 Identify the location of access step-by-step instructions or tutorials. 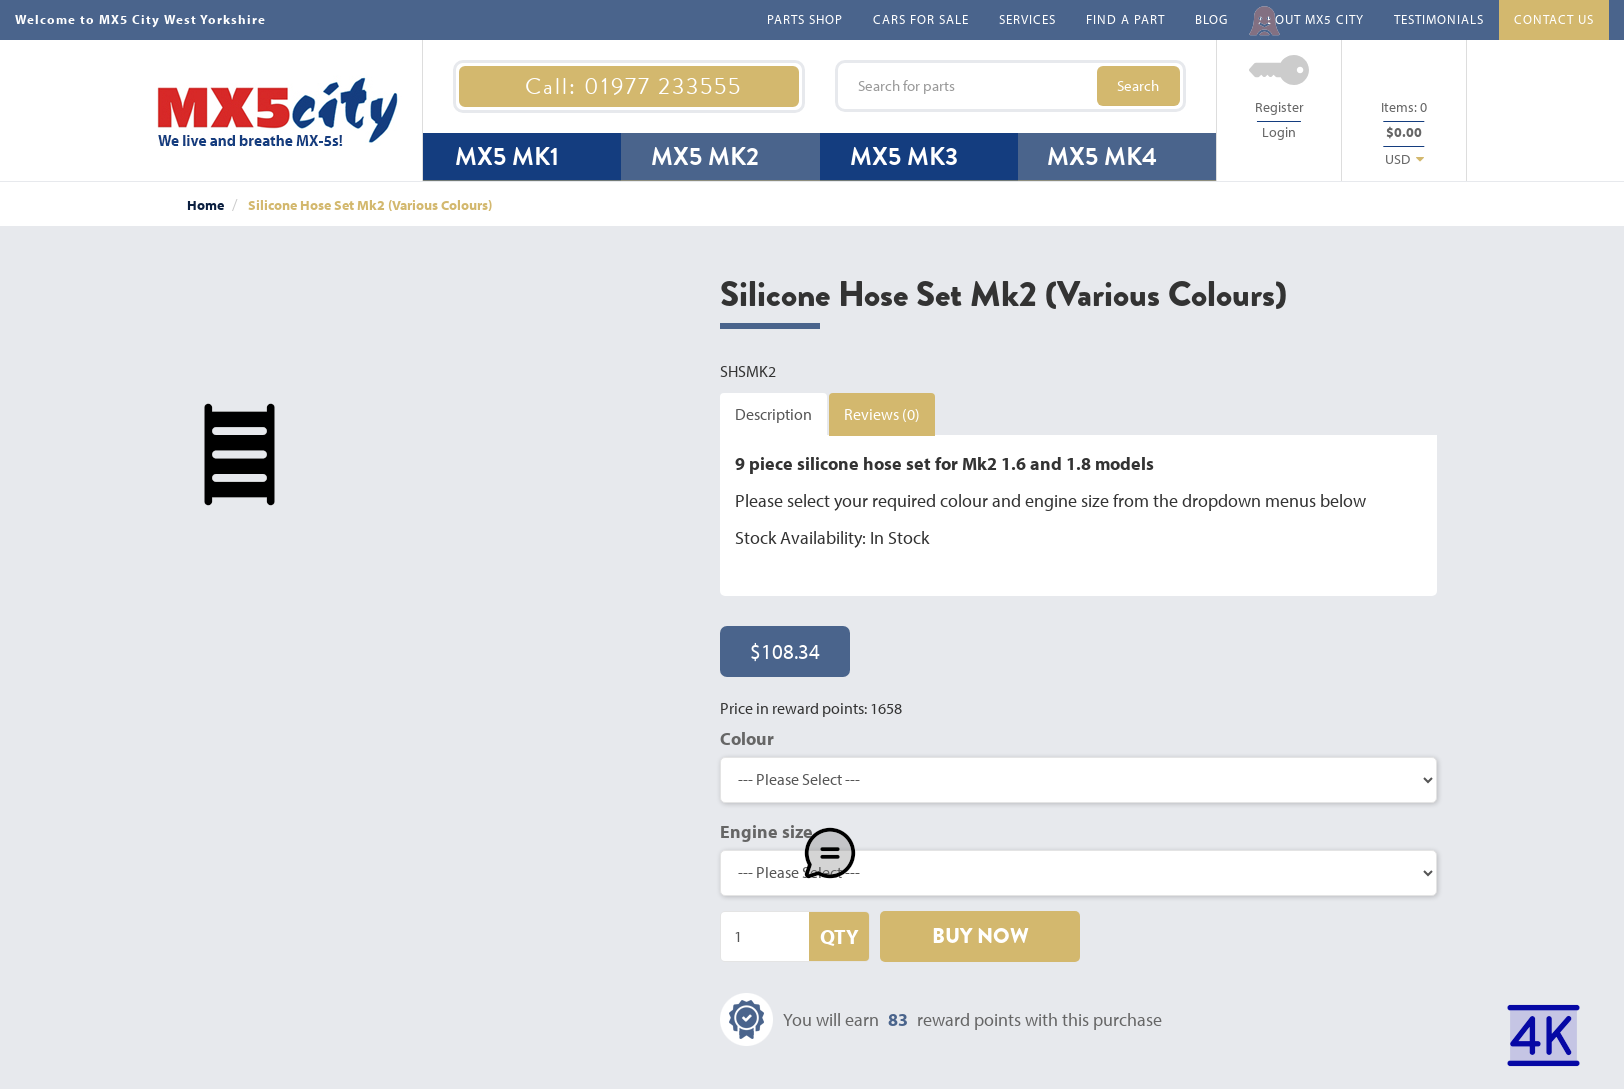
(239, 454).